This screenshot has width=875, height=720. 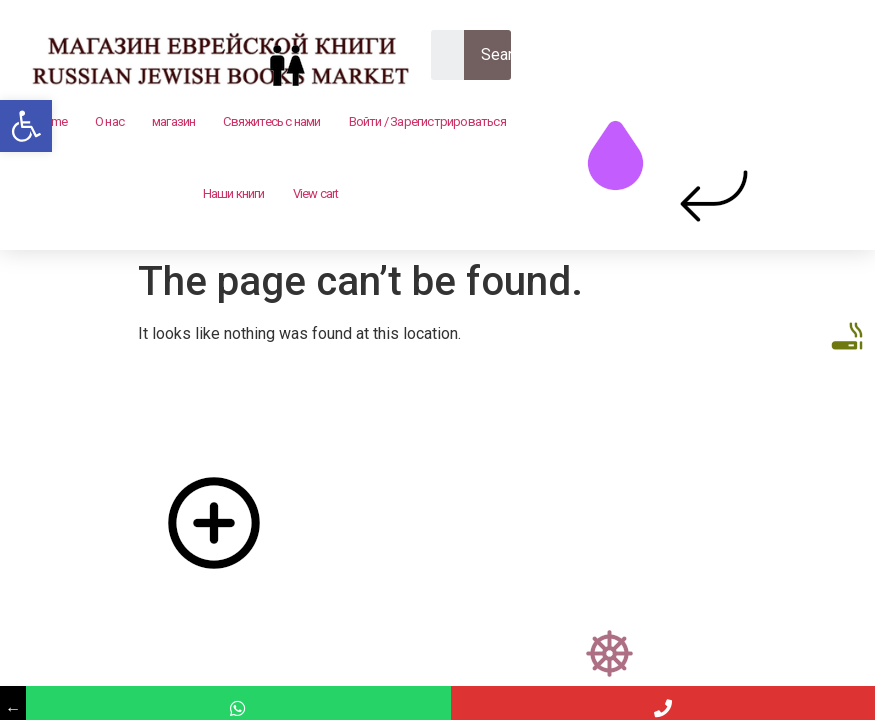 What do you see at coordinates (286, 65) in the screenshot?
I see `find nearby restrooms` at bounding box center [286, 65].